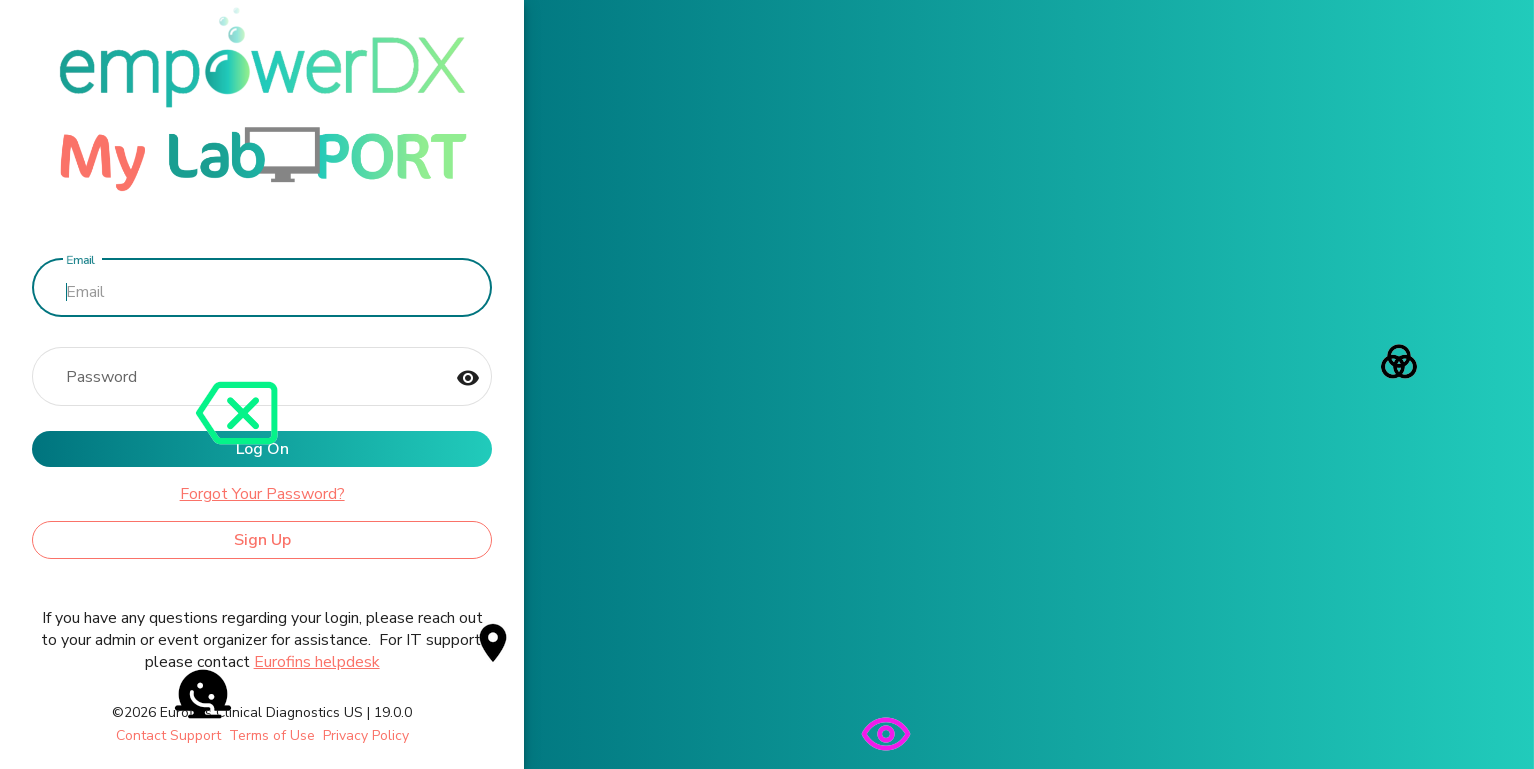 This screenshot has height=769, width=1534. I want to click on view or preview content, so click(886, 734).